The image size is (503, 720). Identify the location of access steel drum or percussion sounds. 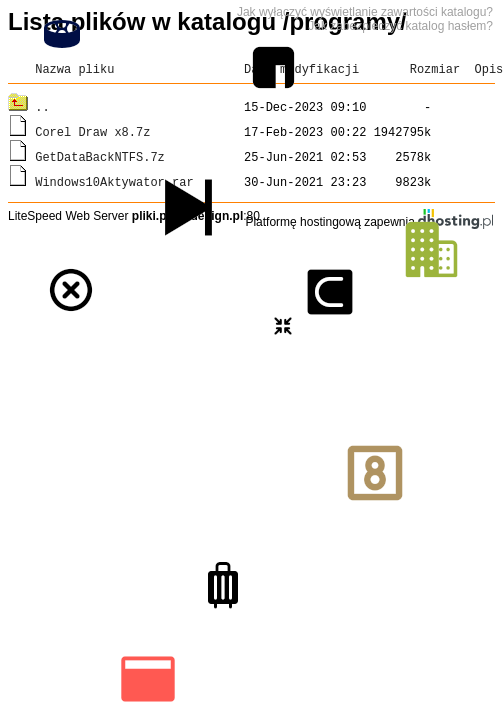
(62, 34).